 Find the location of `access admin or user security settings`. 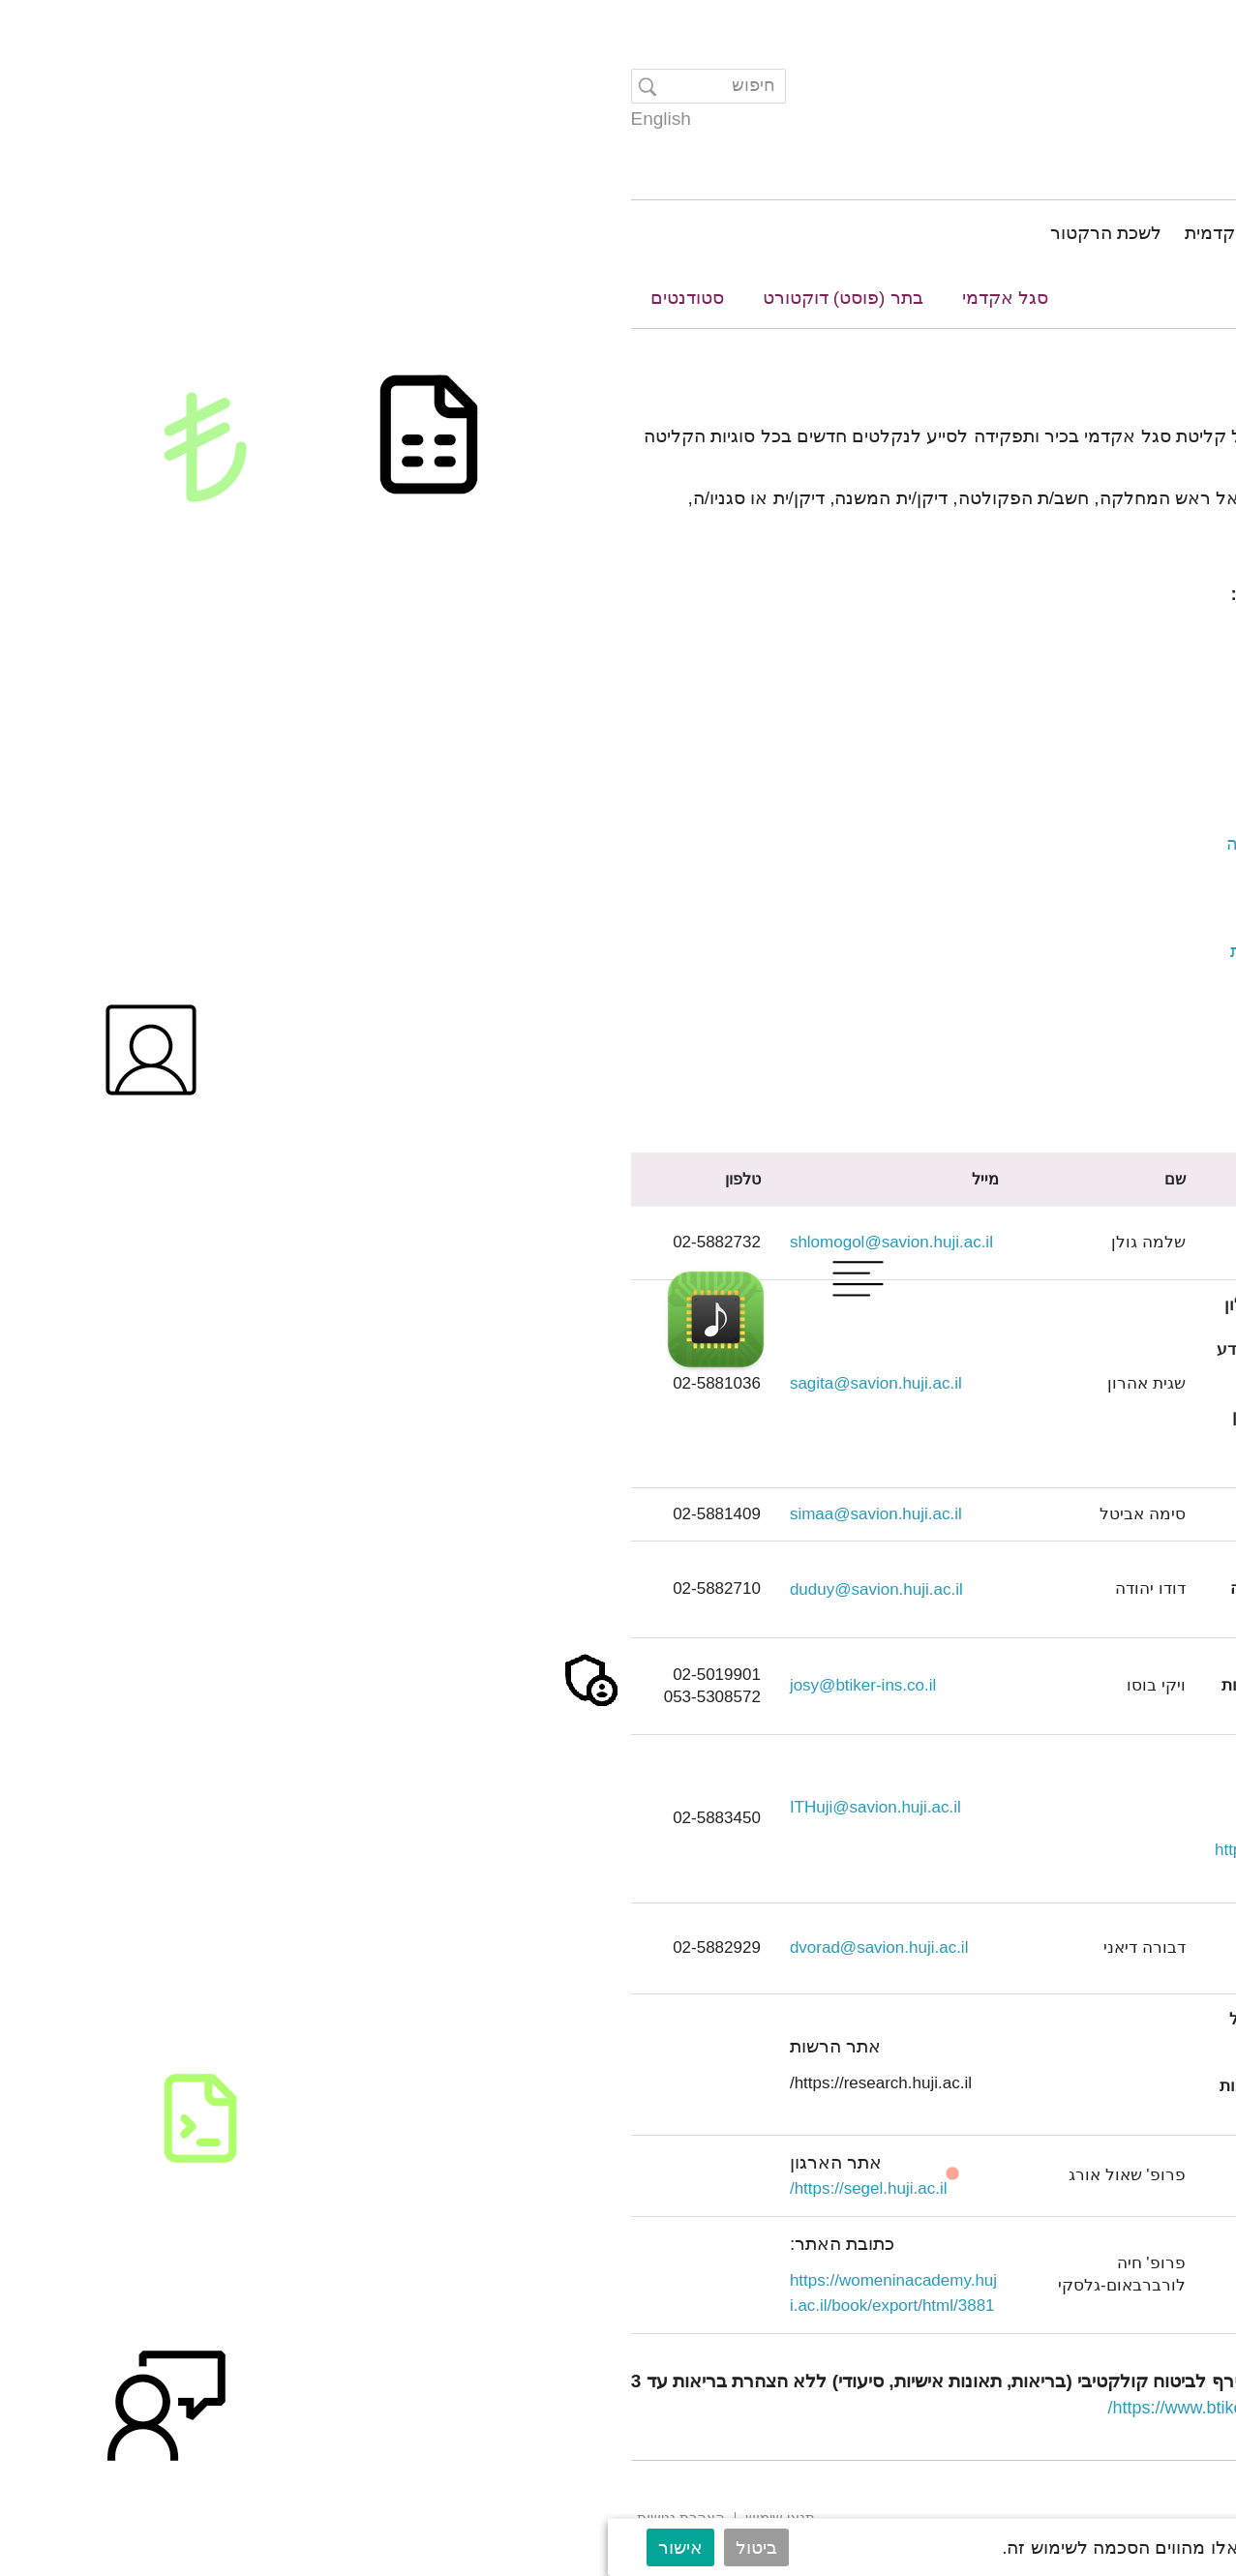

access admin or user security settings is located at coordinates (588, 1677).